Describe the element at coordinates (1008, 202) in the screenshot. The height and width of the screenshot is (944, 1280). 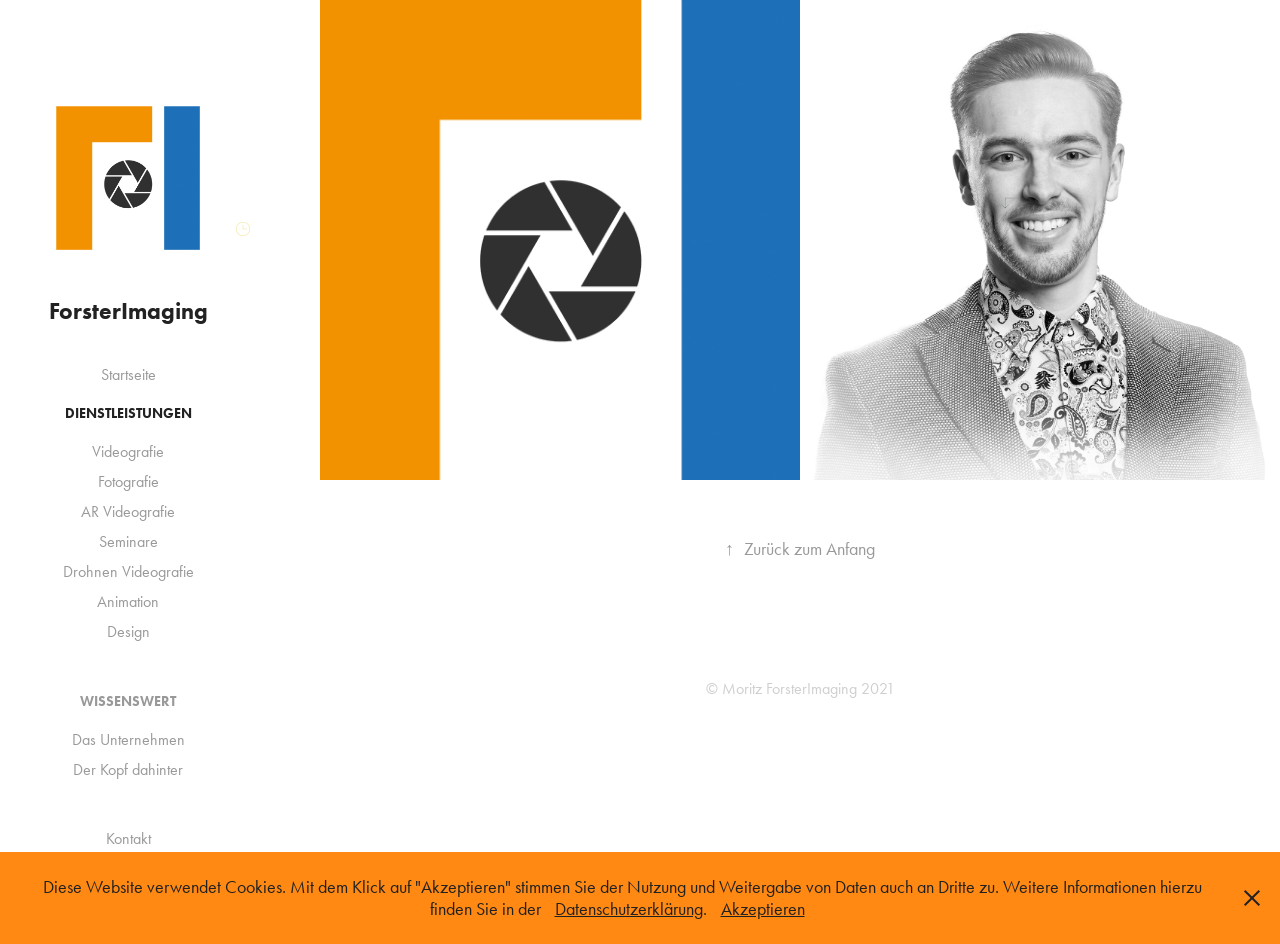
I see `go back and down in navigation` at that location.